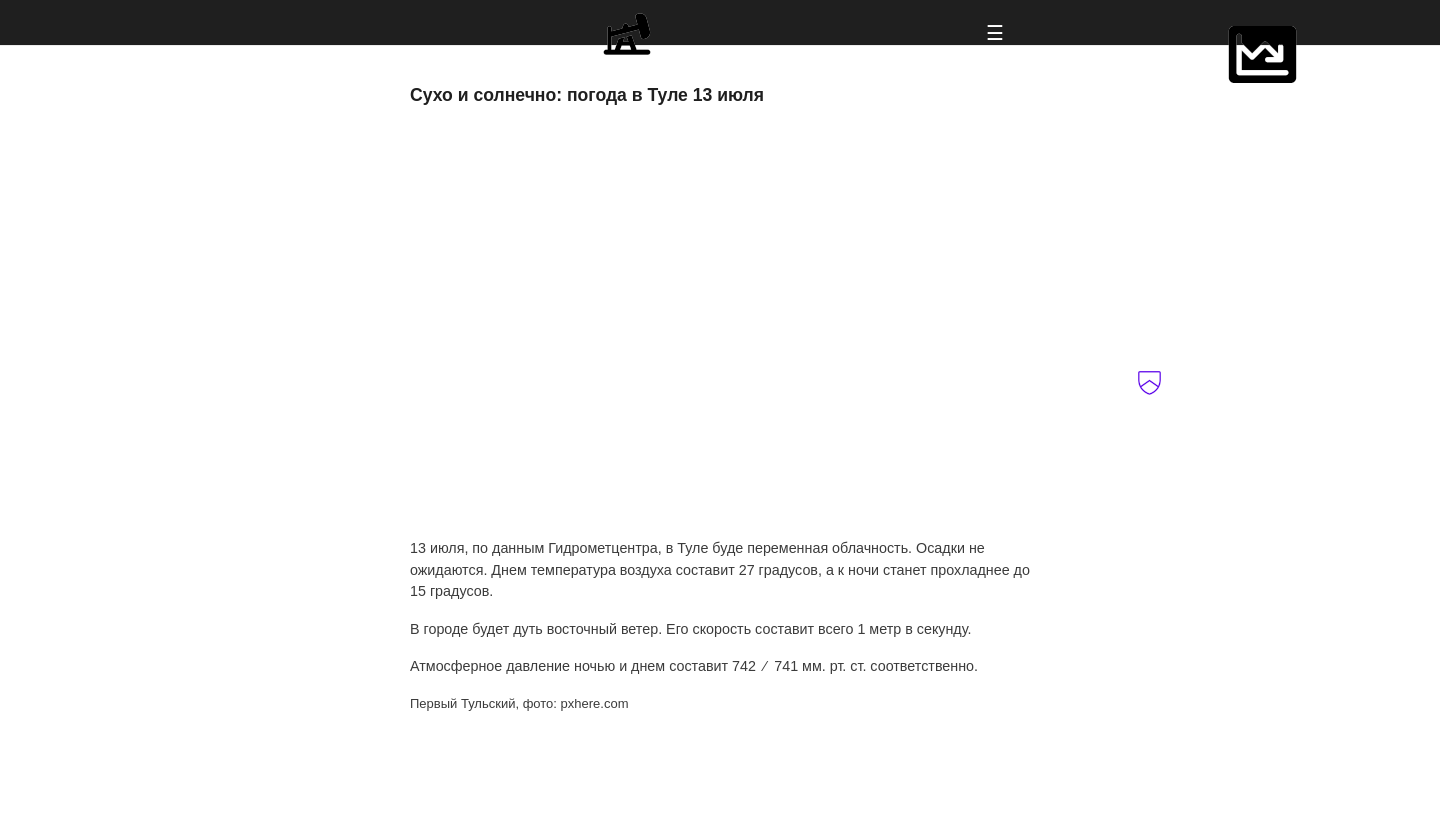 The height and width of the screenshot is (817, 1440). Describe the element at coordinates (627, 34) in the screenshot. I see `represents oil and gas industry or energy sector` at that location.